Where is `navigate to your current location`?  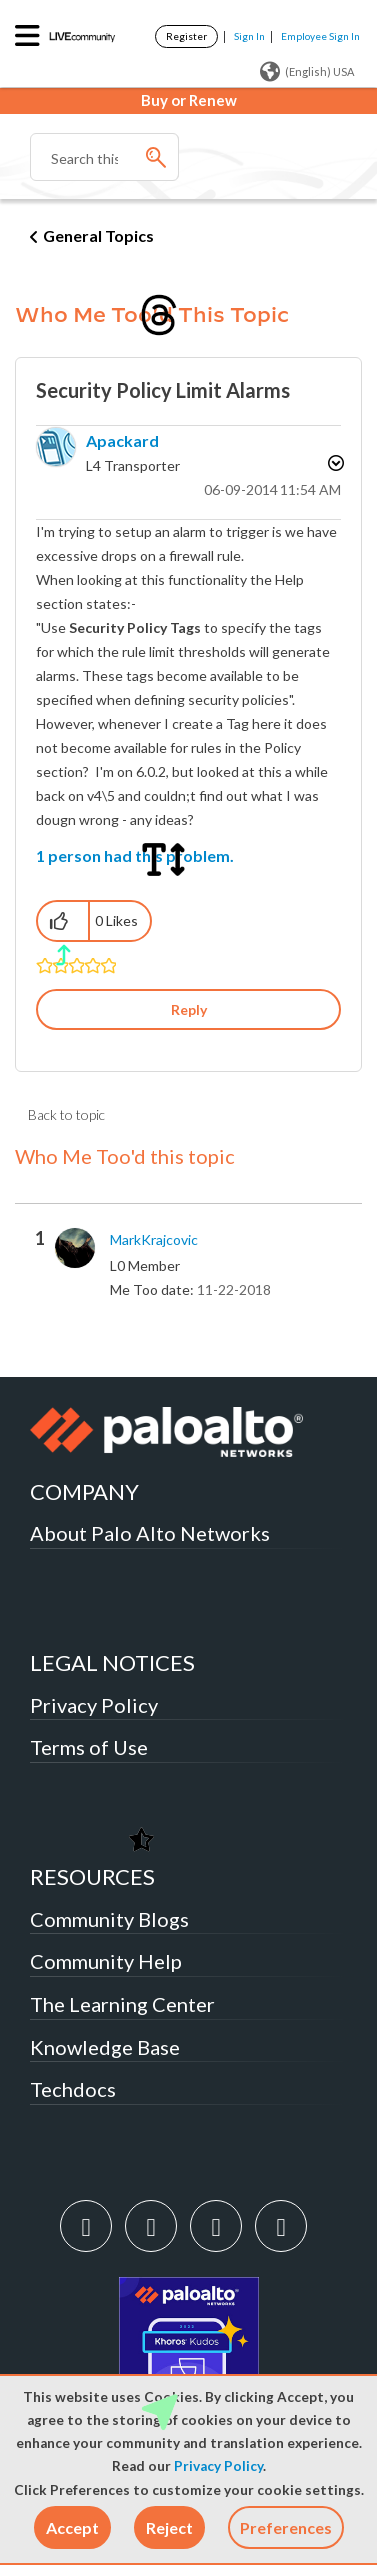 navigate to your current location is located at coordinates (161, 2411).